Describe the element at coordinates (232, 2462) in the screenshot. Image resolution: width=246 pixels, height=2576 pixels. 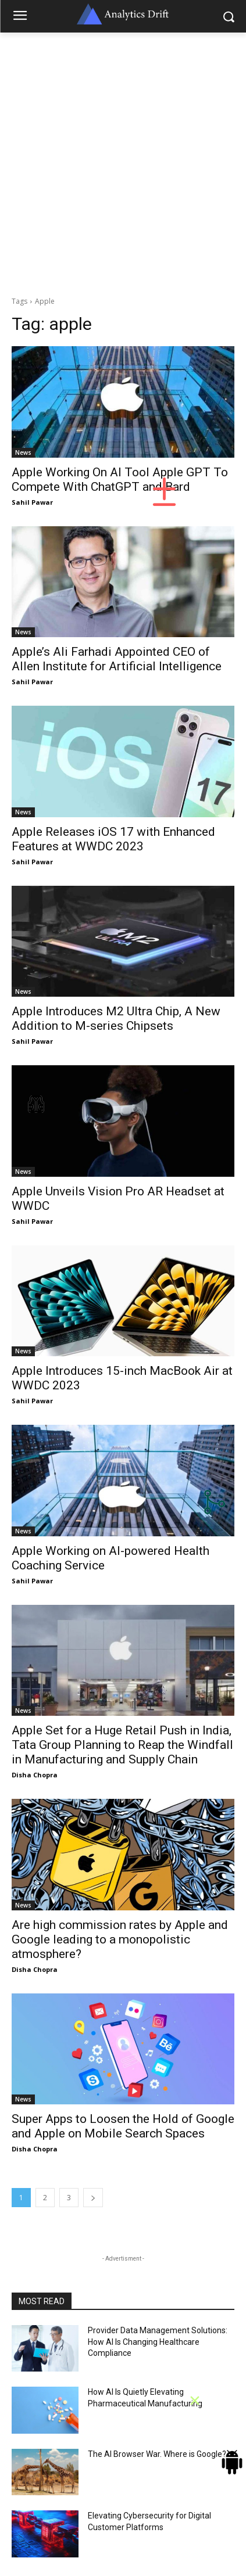
I see `android device or operating system indicator` at that location.